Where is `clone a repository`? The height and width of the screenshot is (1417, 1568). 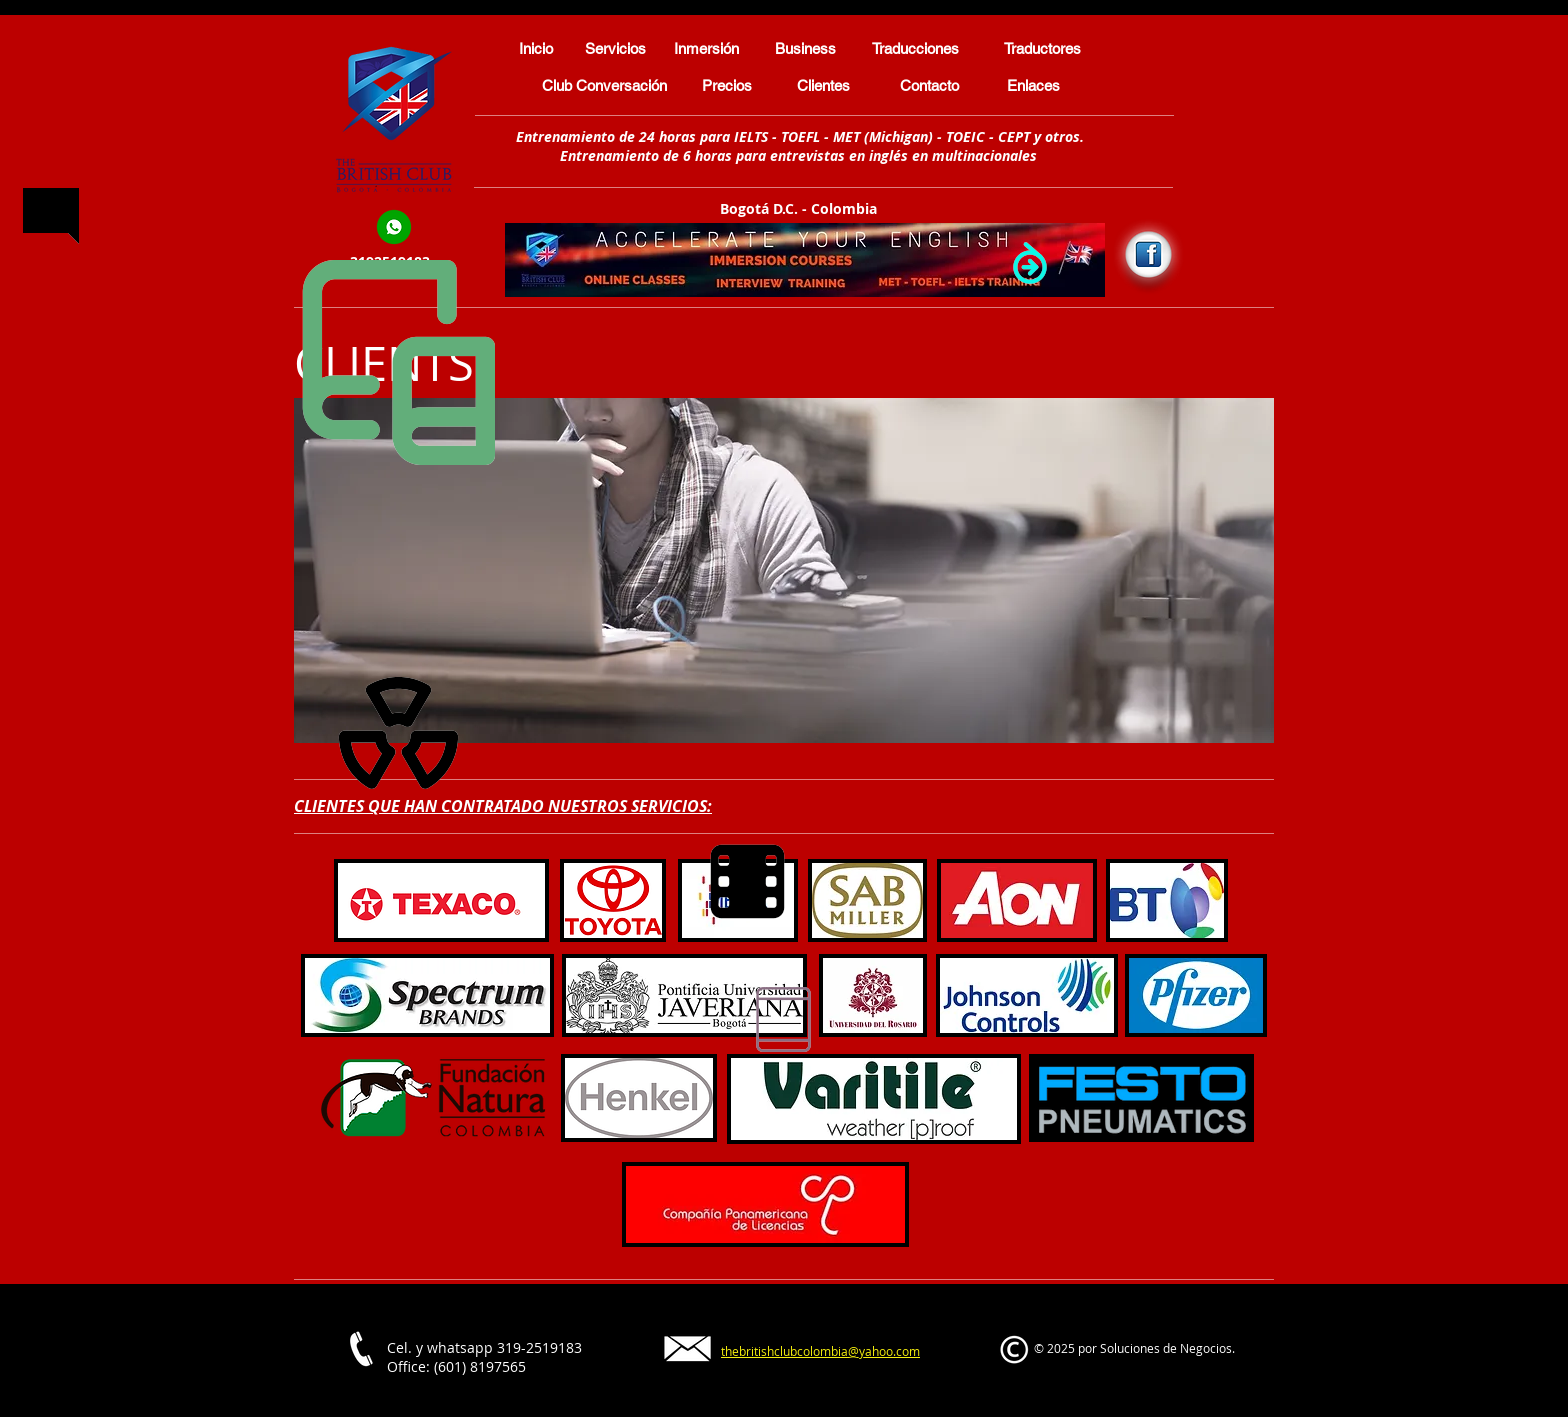 clone a repository is located at coordinates (392, 362).